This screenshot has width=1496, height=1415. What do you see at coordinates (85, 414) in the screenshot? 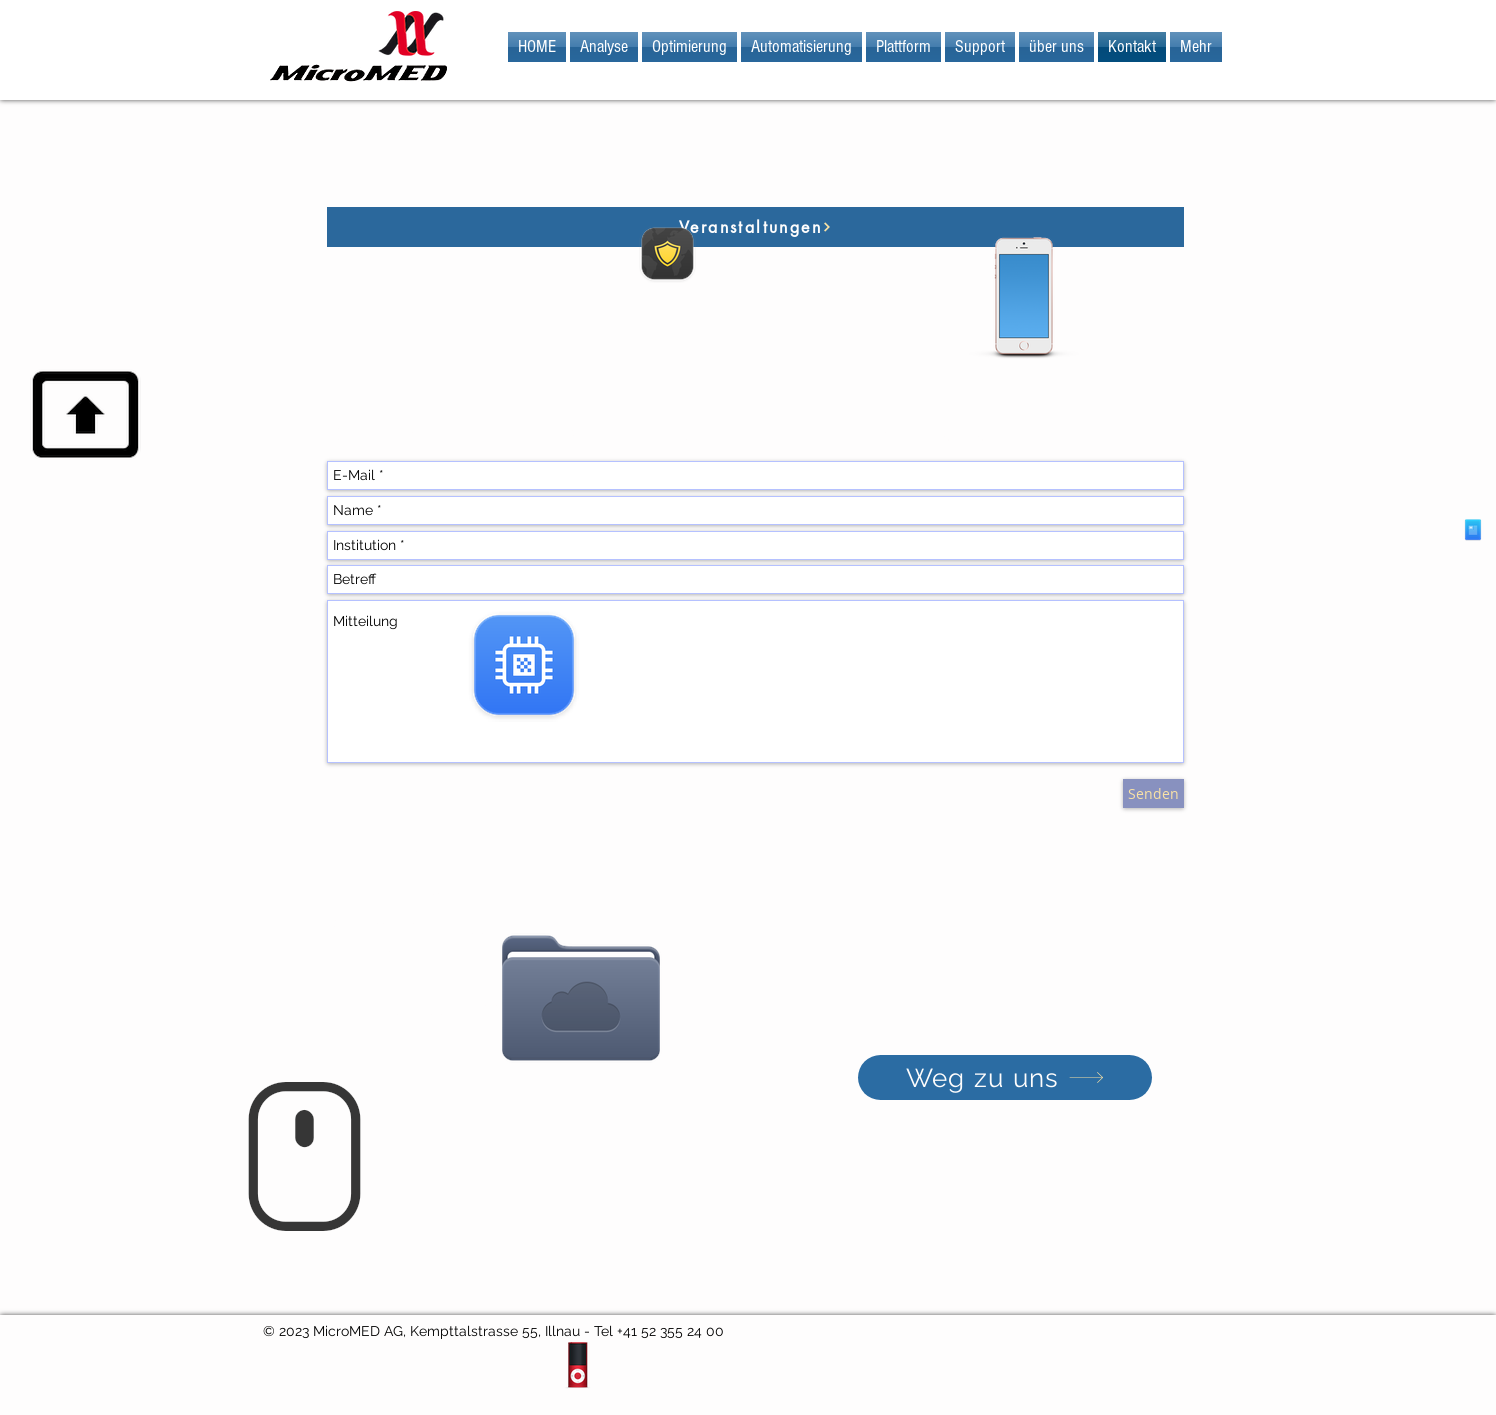
I see `start screen sharing or presentation mode` at bounding box center [85, 414].